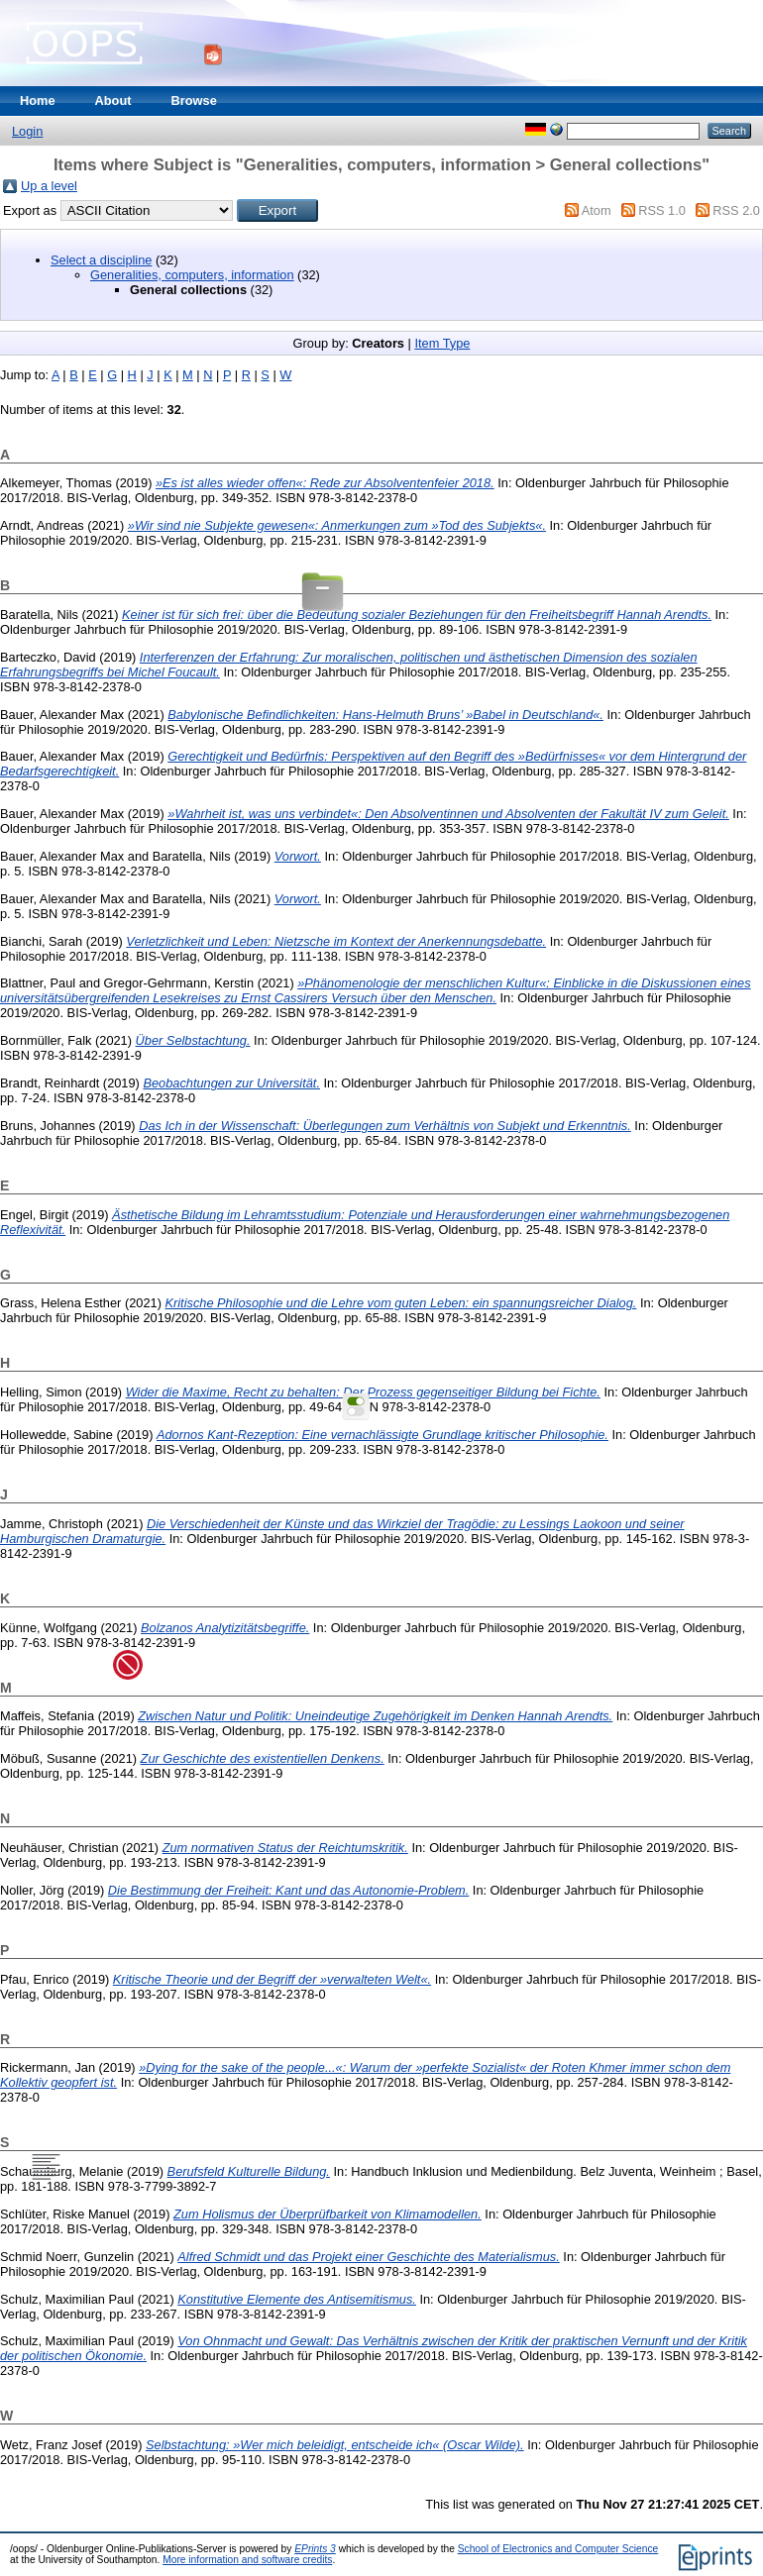 The width and height of the screenshot is (763, 2576). What do you see at coordinates (322, 591) in the screenshot?
I see `open the file manager application` at bounding box center [322, 591].